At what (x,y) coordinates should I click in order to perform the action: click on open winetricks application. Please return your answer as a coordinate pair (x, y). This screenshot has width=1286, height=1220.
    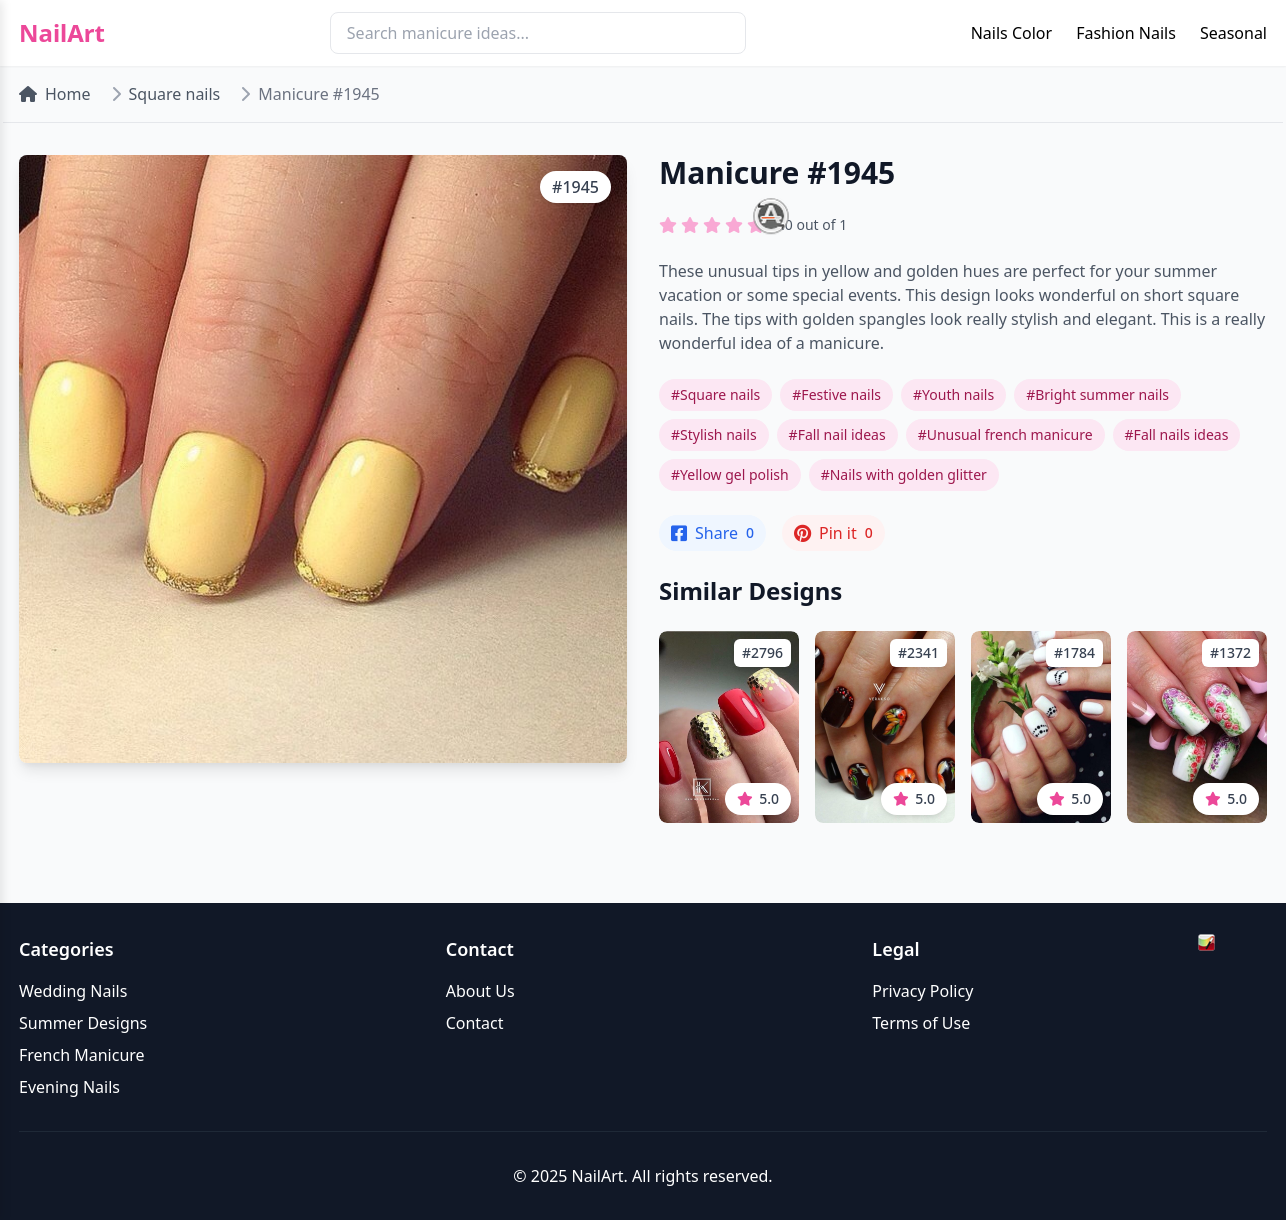
    Looking at the image, I should click on (1206, 942).